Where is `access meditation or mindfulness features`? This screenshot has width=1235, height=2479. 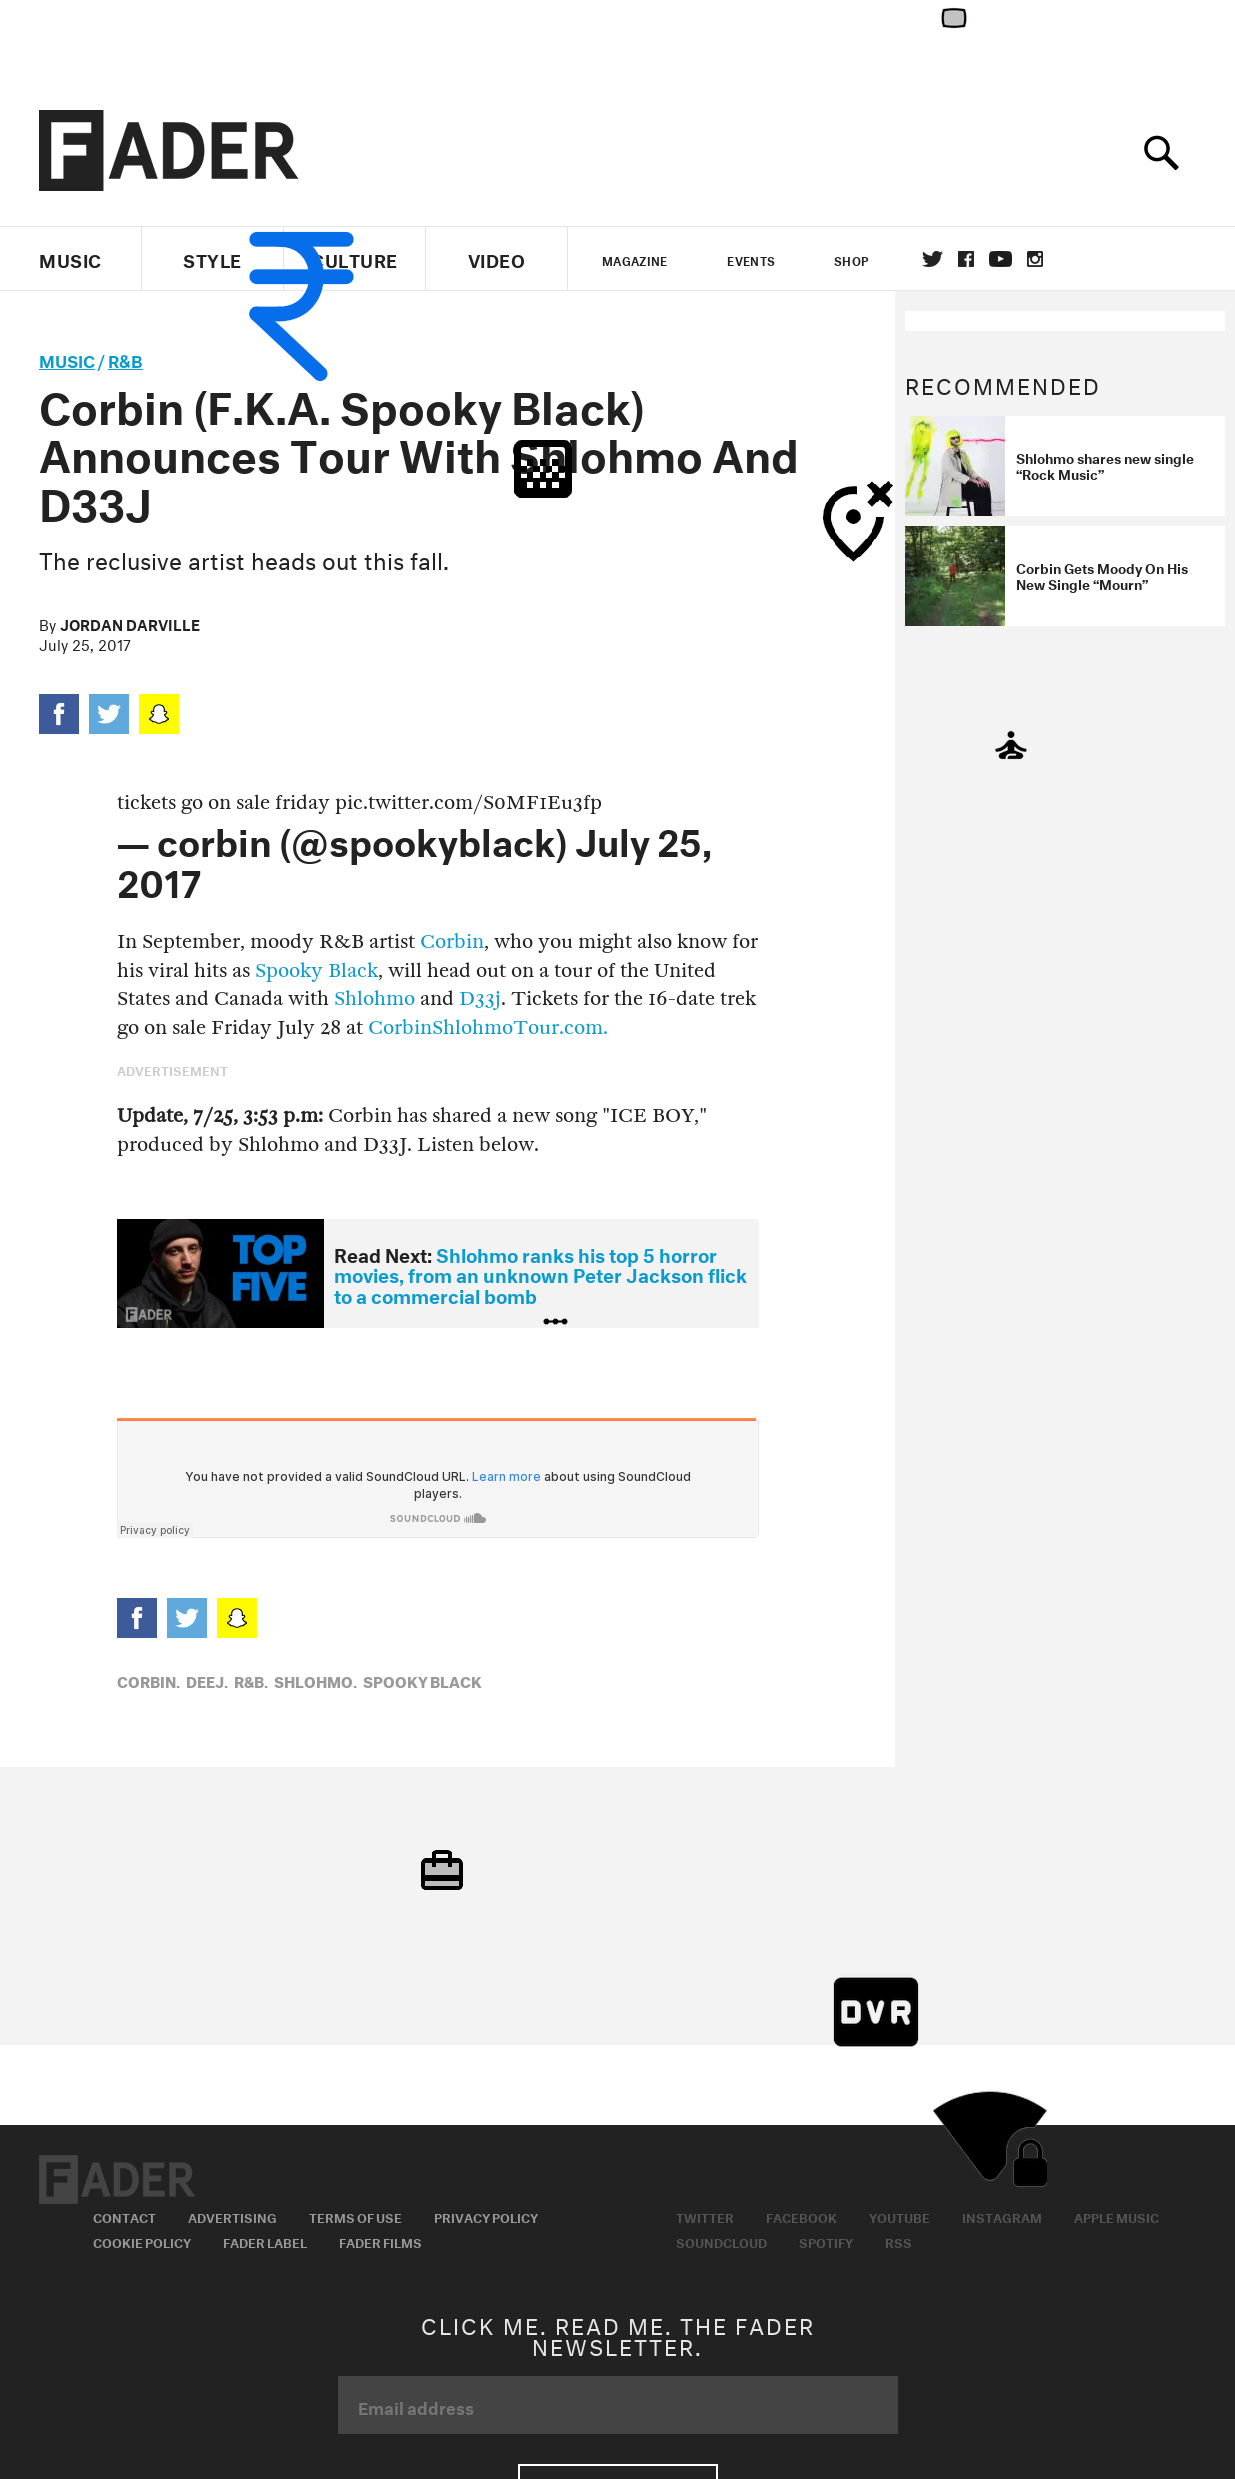
access meditation or mindfulness features is located at coordinates (1011, 745).